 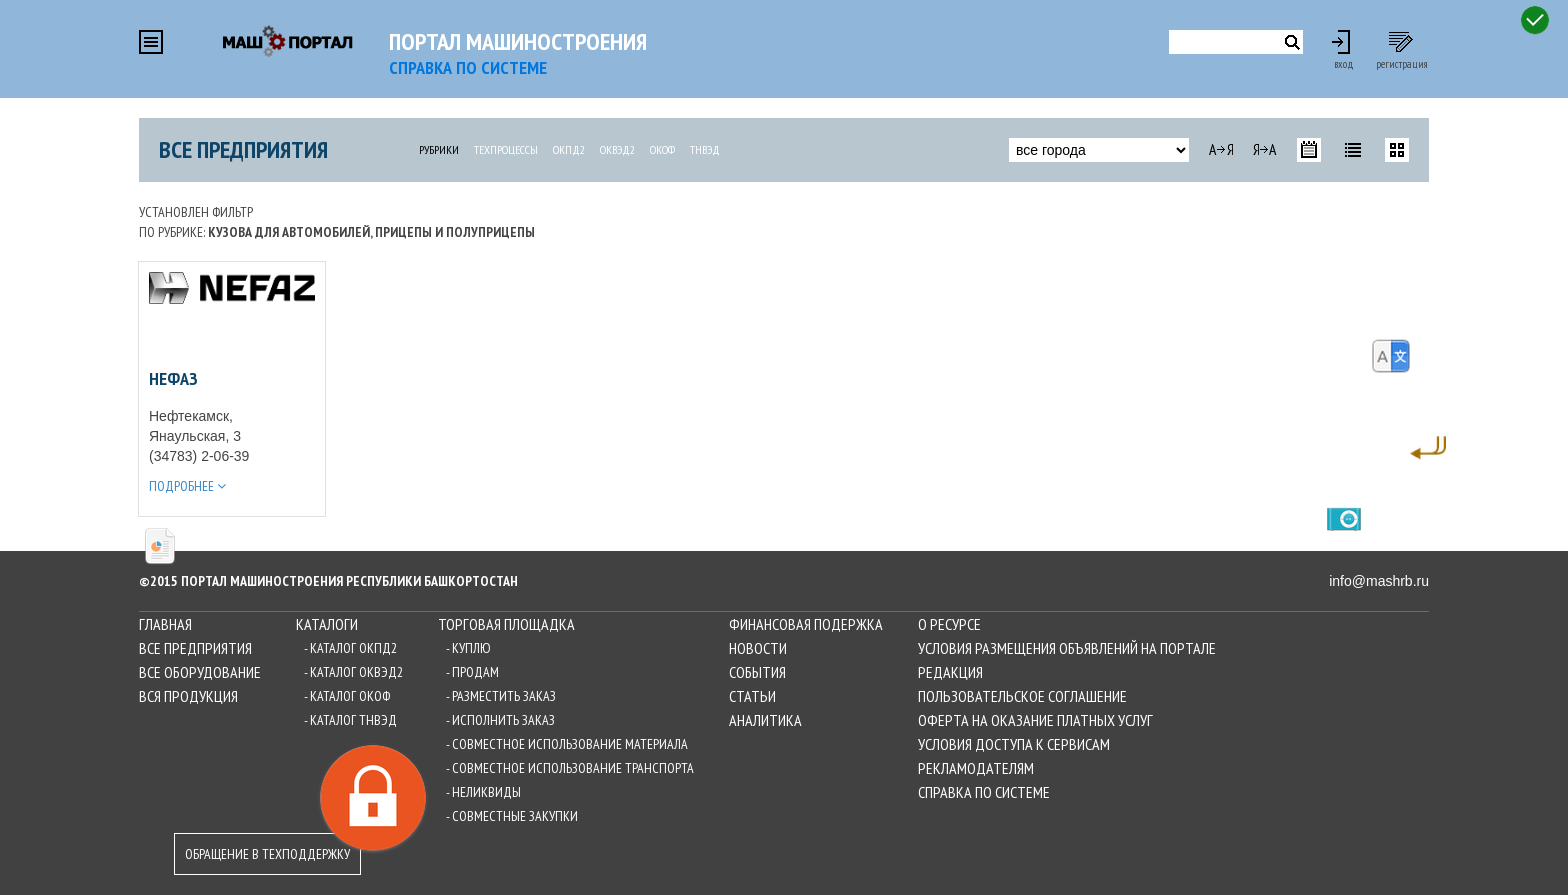 I want to click on indicates file has been successfully synced and shared, so click(x=1535, y=20).